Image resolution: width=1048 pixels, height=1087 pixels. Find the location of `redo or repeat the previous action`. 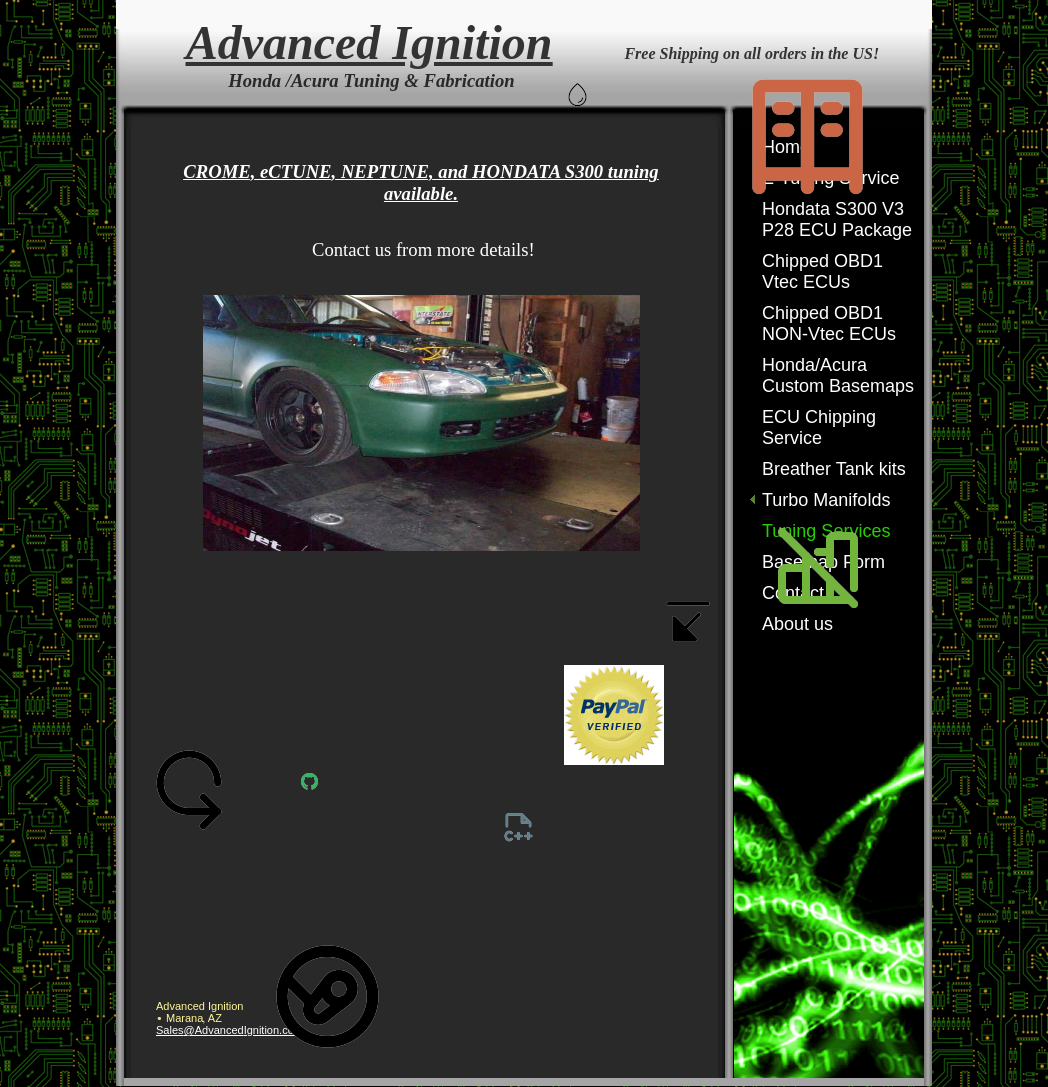

redo or repeat the previous action is located at coordinates (189, 790).